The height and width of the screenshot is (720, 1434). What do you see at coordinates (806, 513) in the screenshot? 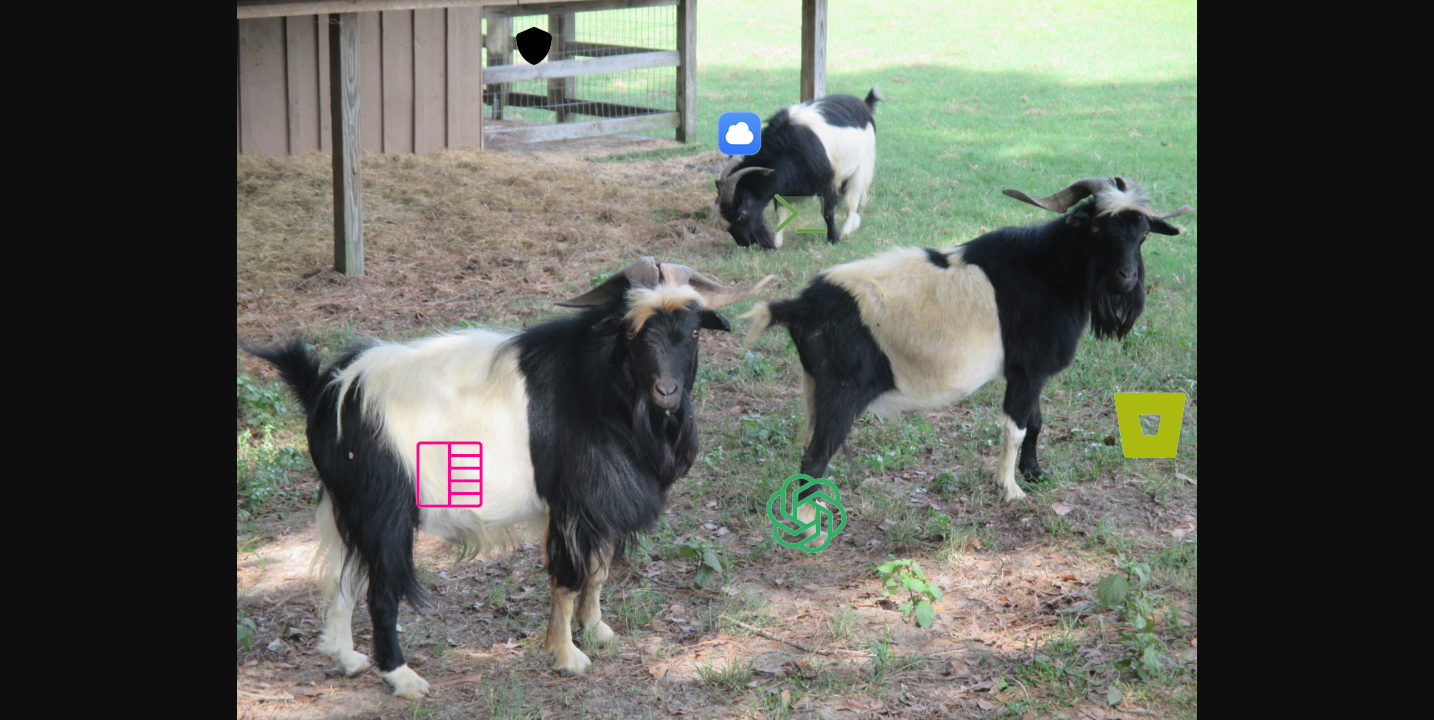
I see `OpenAI logo` at bounding box center [806, 513].